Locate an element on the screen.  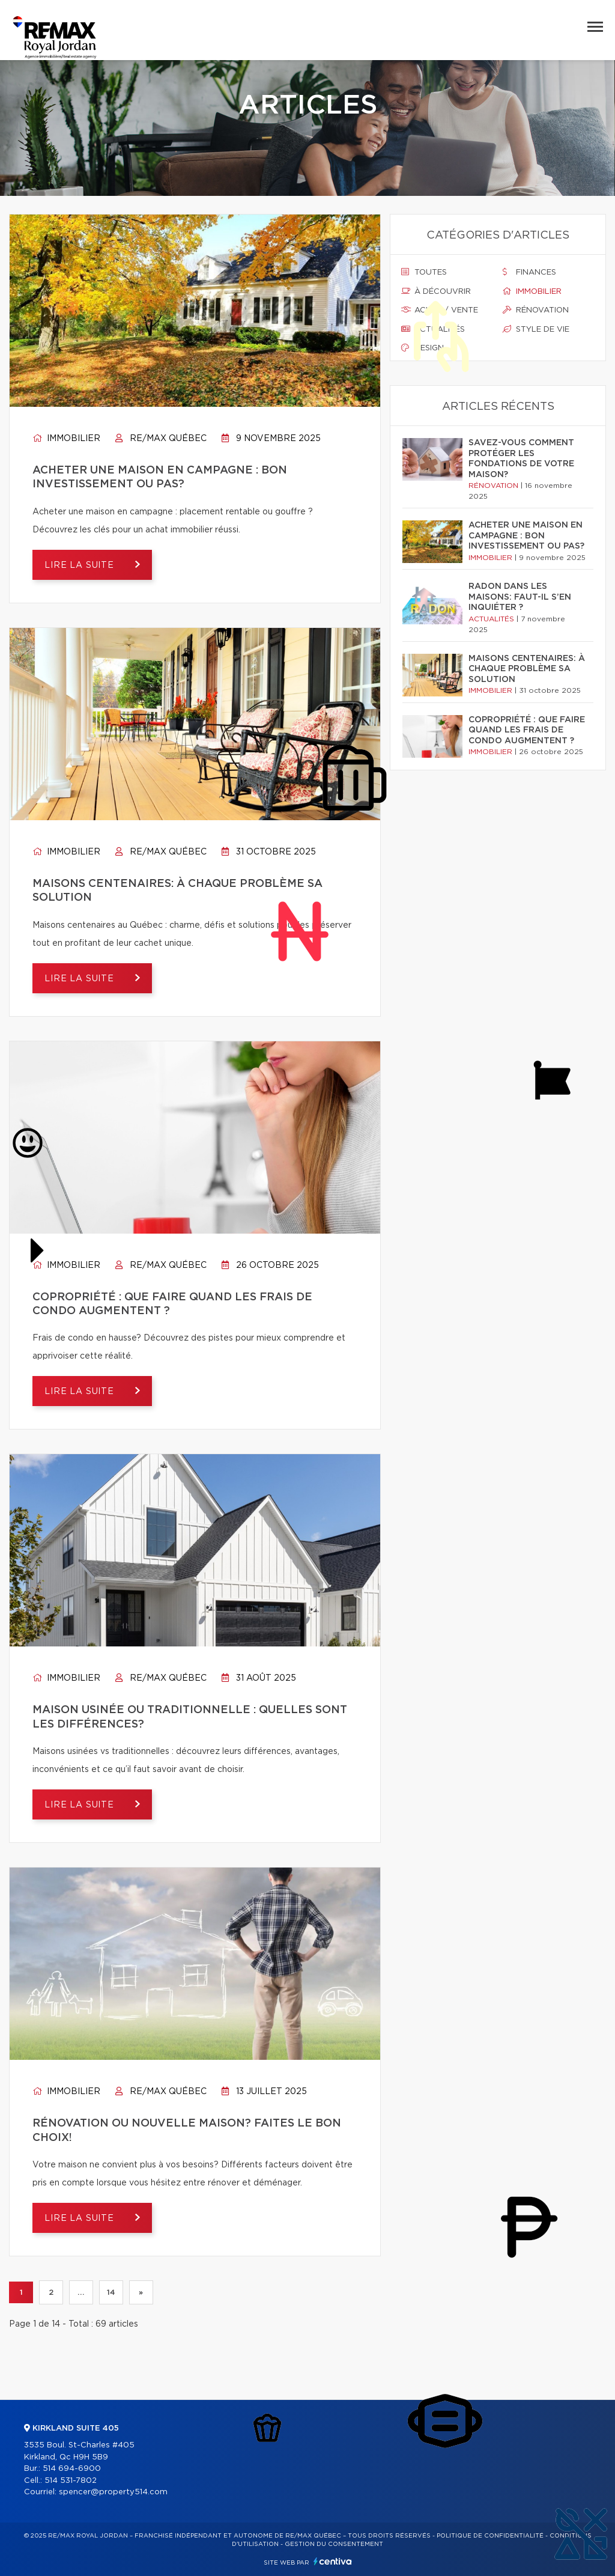
indicates Nigerian naira currency is located at coordinates (300, 931).